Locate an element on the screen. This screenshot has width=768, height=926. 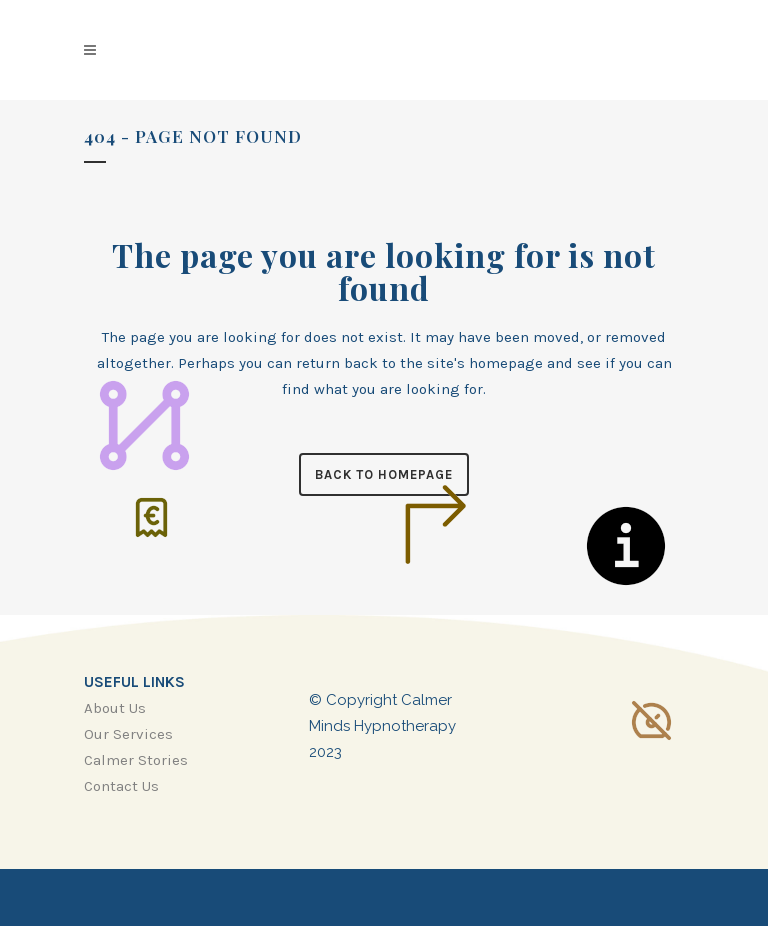
view euro transaction receipt is located at coordinates (151, 517).